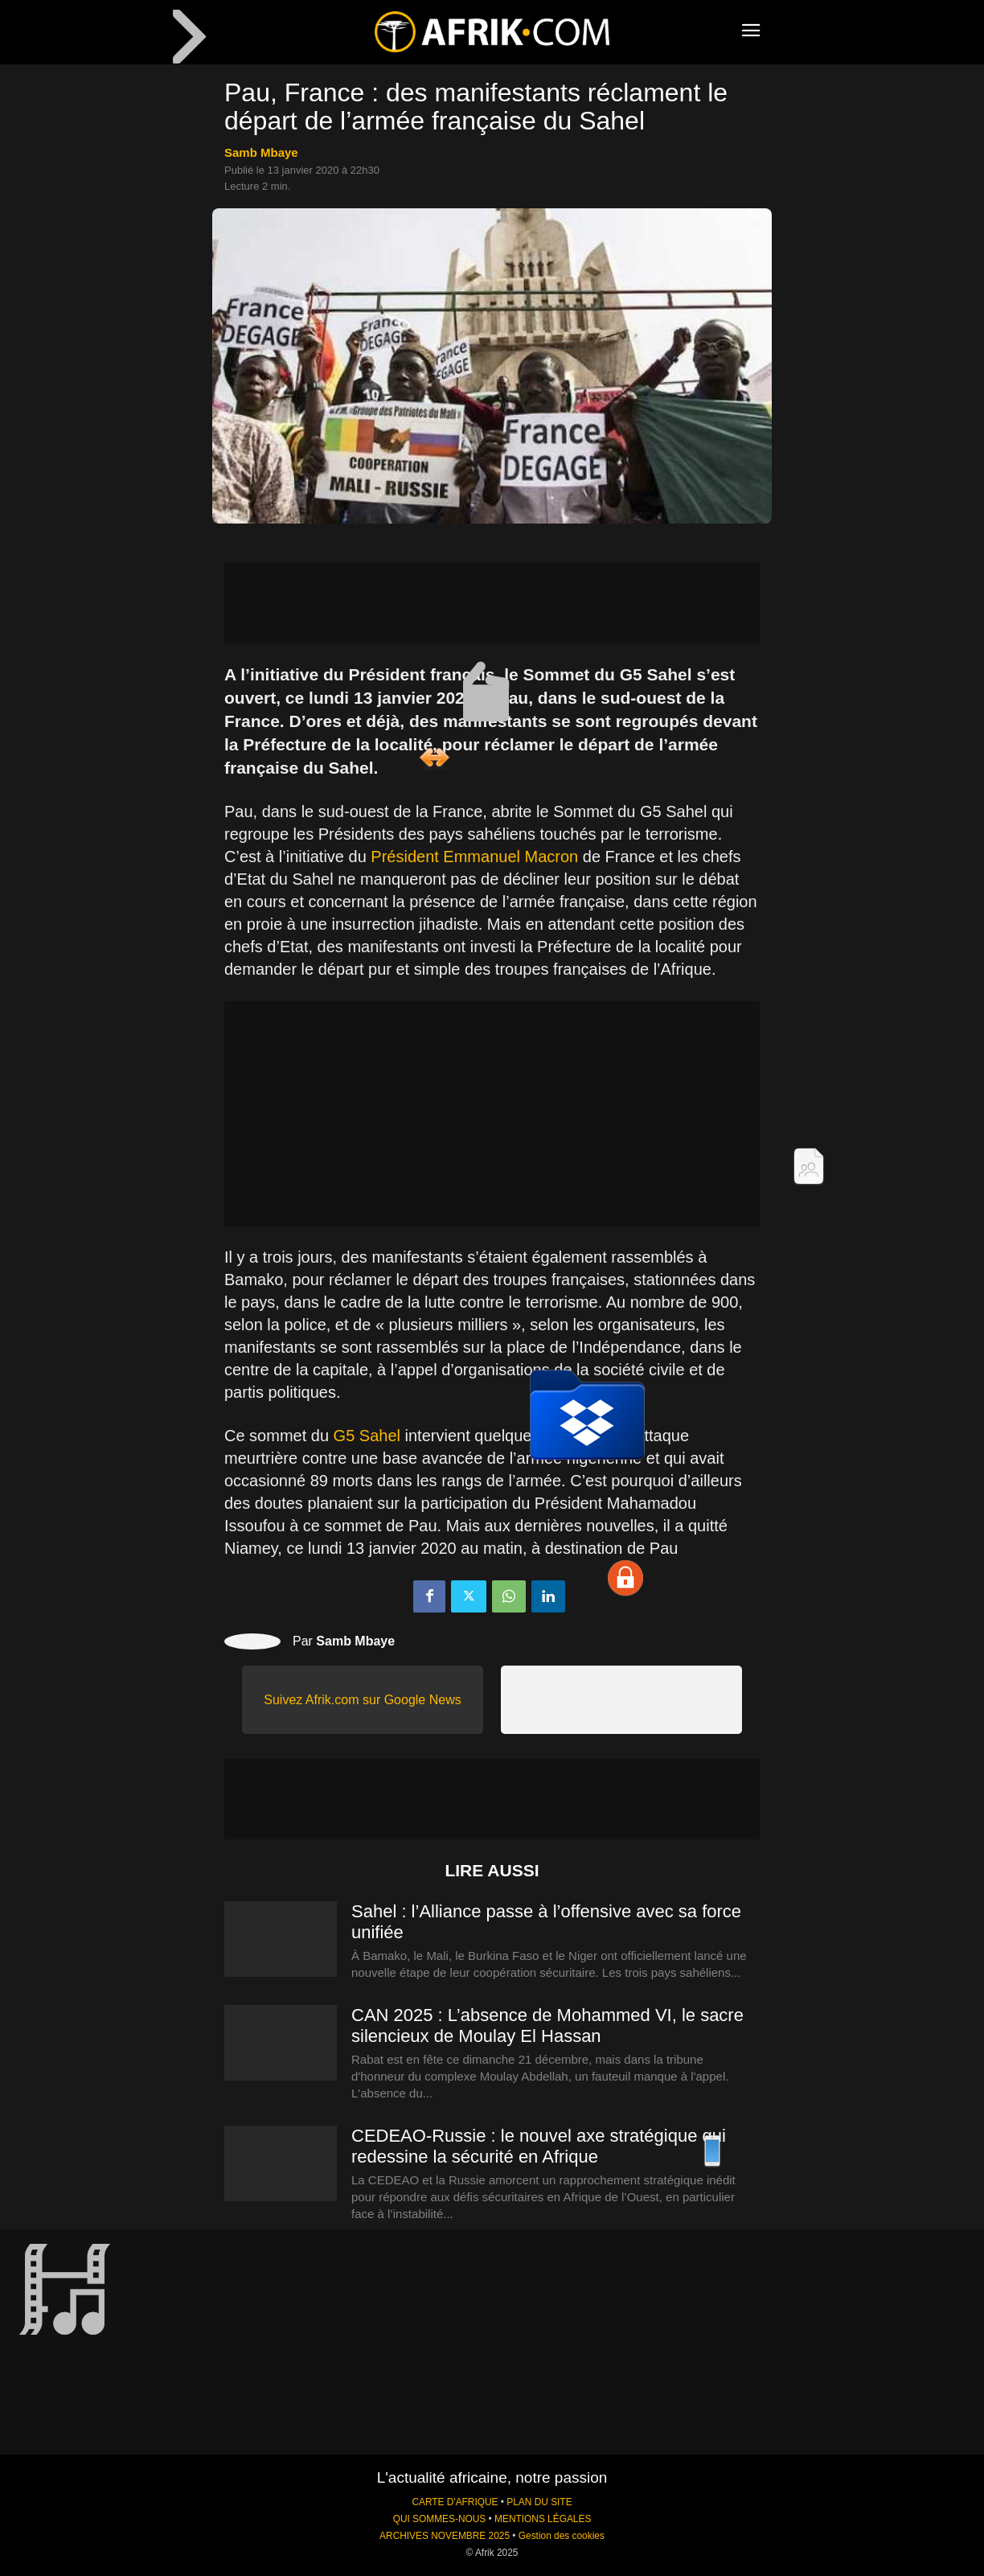  Describe the element at coordinates (191, 36) in the screenshot. I see `go to next item or page` at that location.